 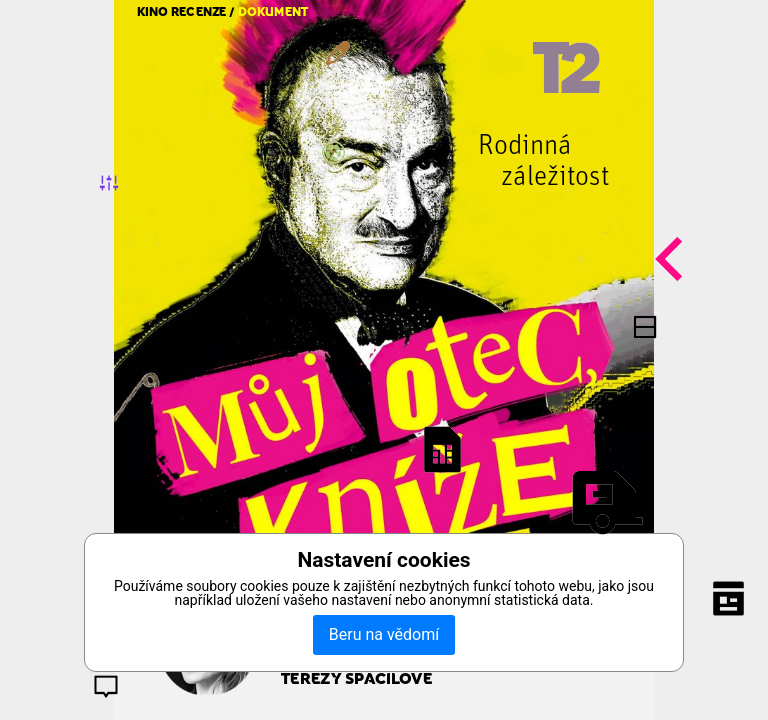 What do you see at coordinates (566, 67) in the screenshot?
I see `visit take-two interactive software website` at bounding box center [566, 67].